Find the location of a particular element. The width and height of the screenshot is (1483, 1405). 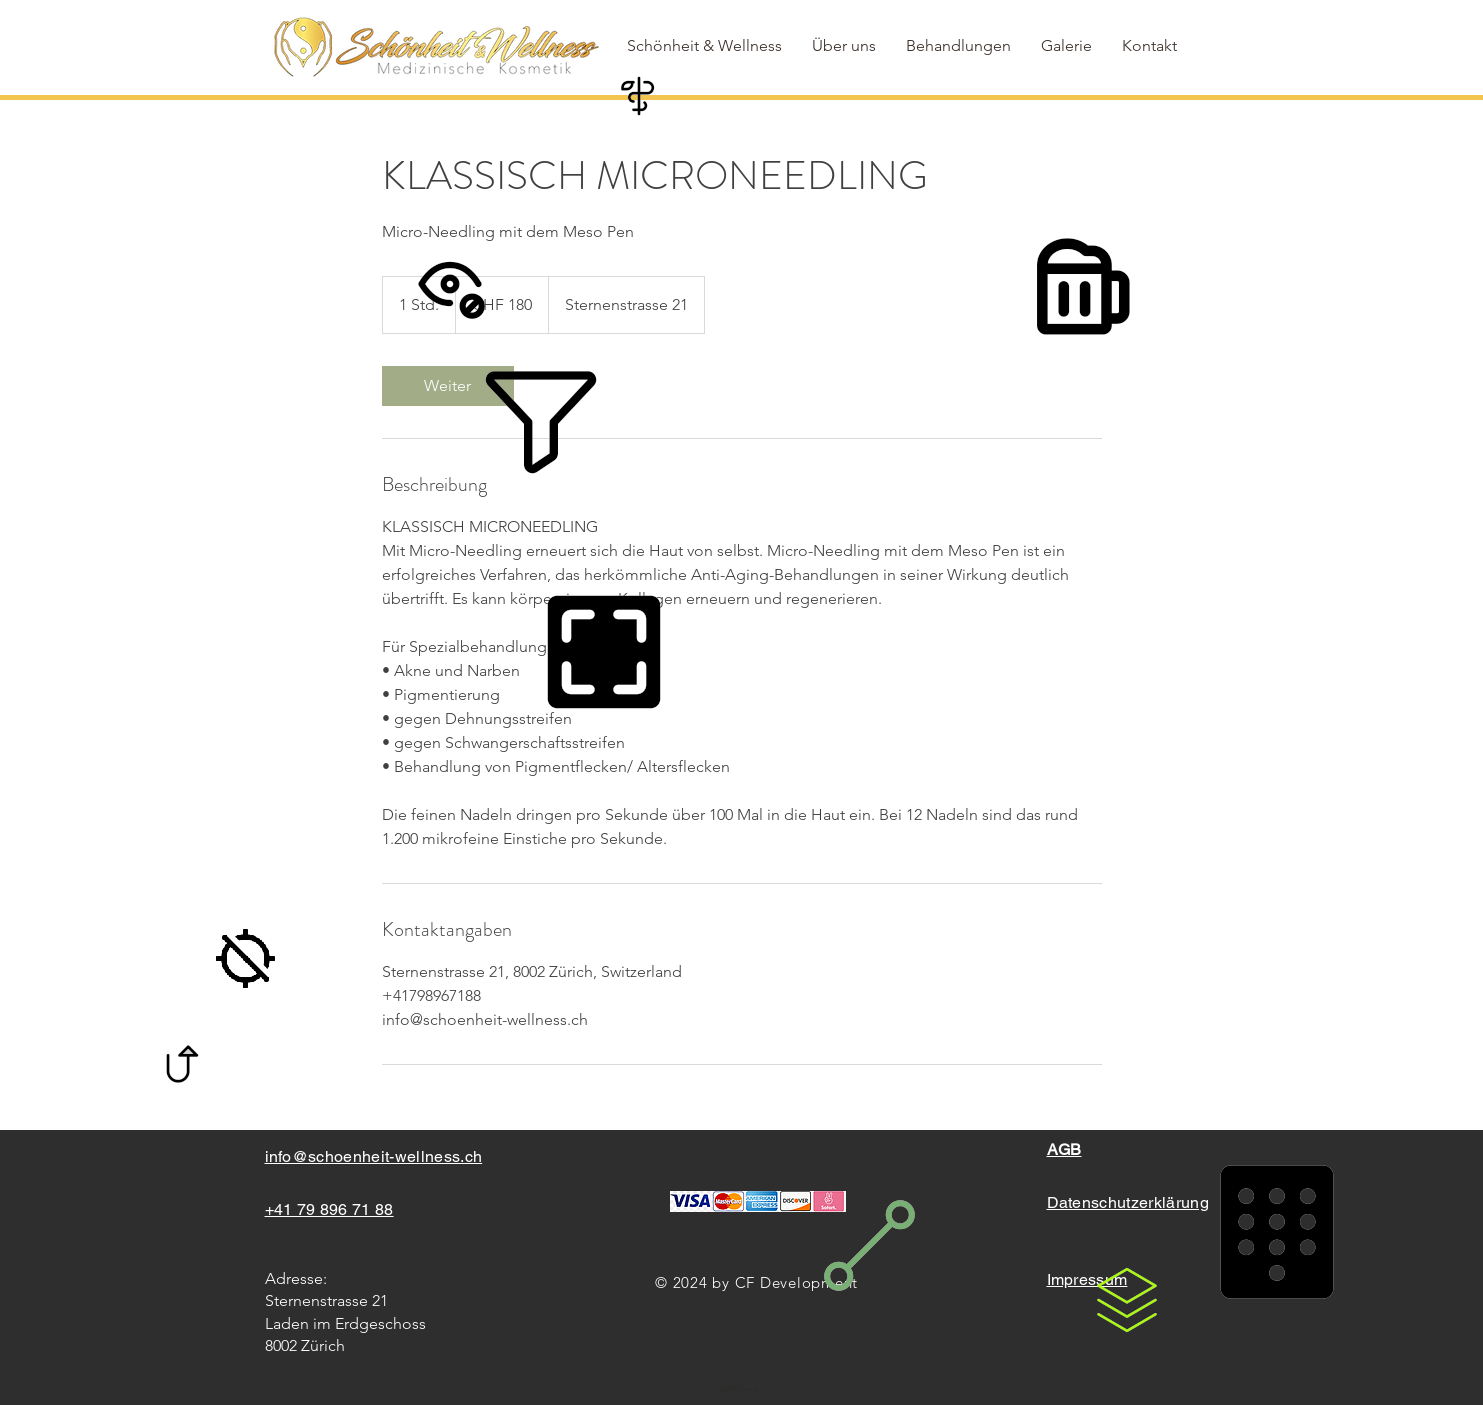

draw a line between two points is located at coordinates (869, 1245).